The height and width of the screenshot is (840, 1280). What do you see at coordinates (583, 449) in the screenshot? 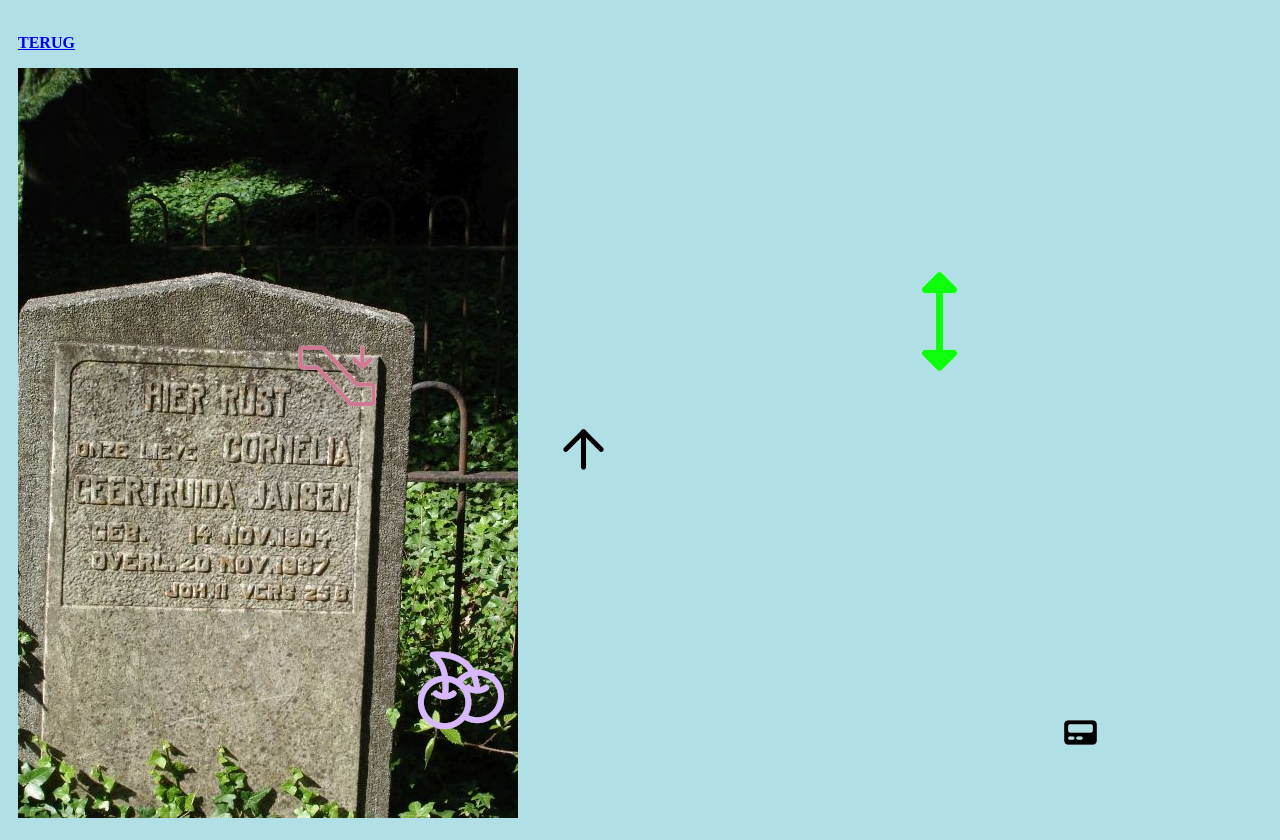
I see `scroll to top of page` at bounding box center [583, 449].